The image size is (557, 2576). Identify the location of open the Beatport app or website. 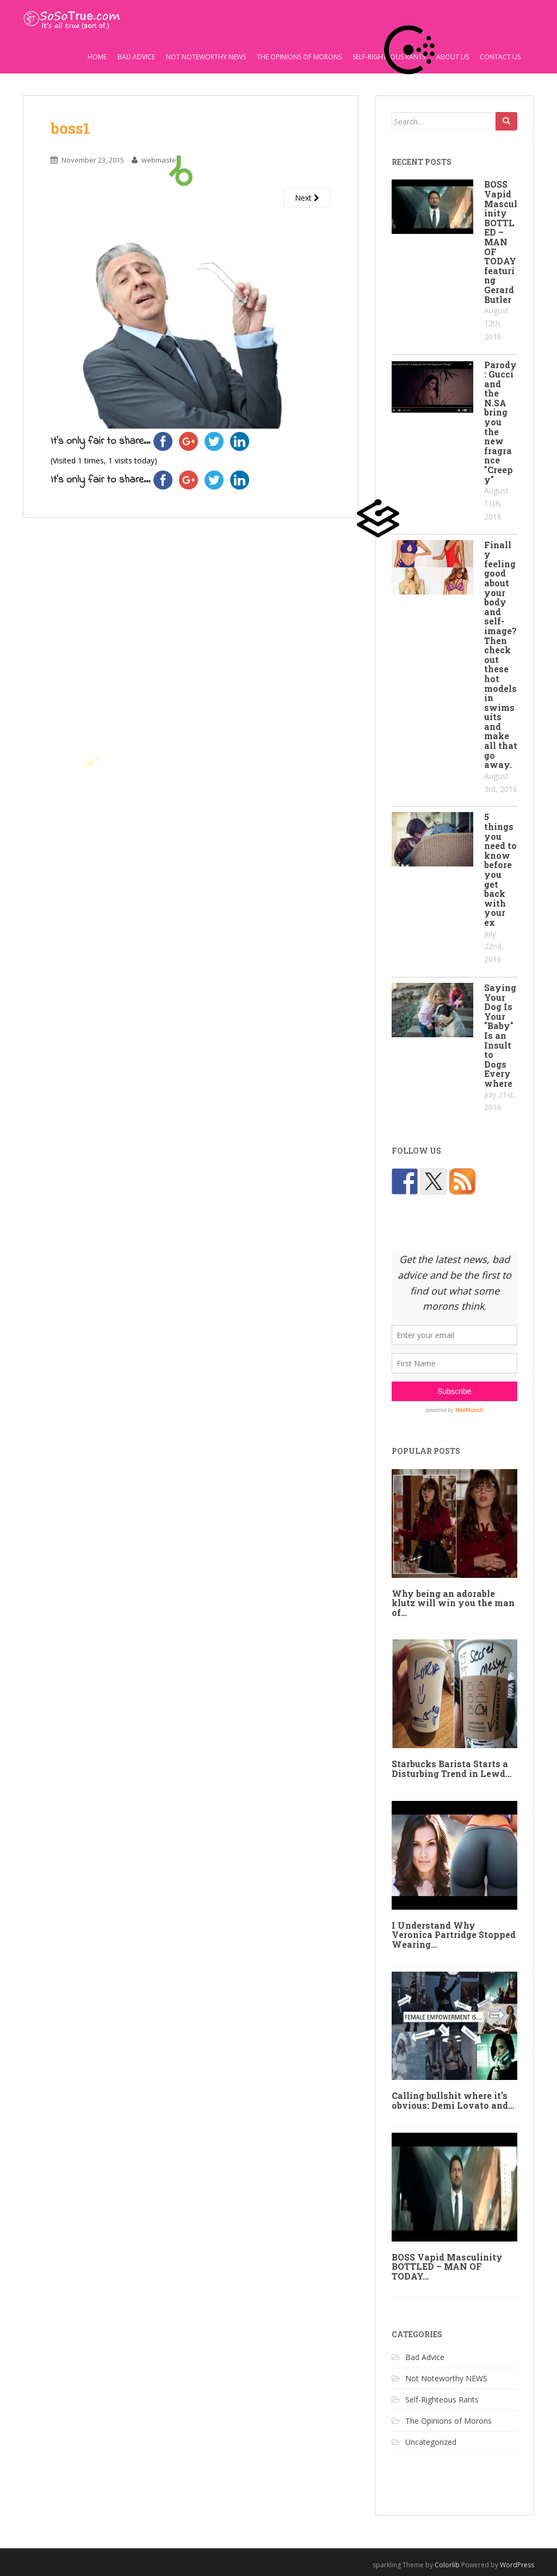
(181, 171).